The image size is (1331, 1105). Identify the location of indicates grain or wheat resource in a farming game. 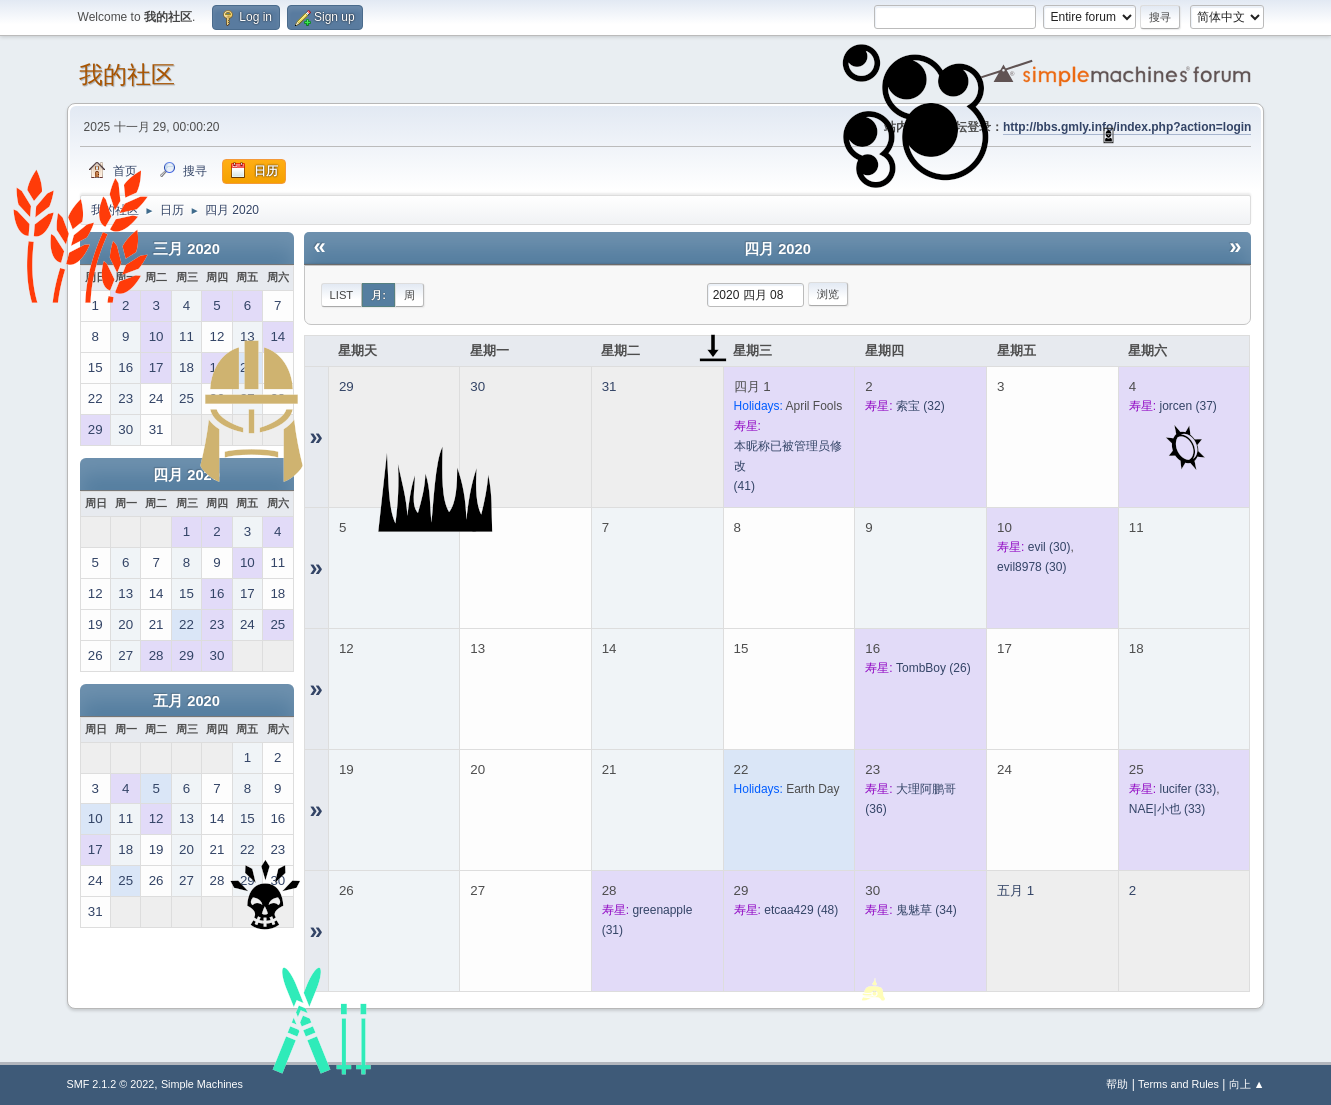
(80, 236).